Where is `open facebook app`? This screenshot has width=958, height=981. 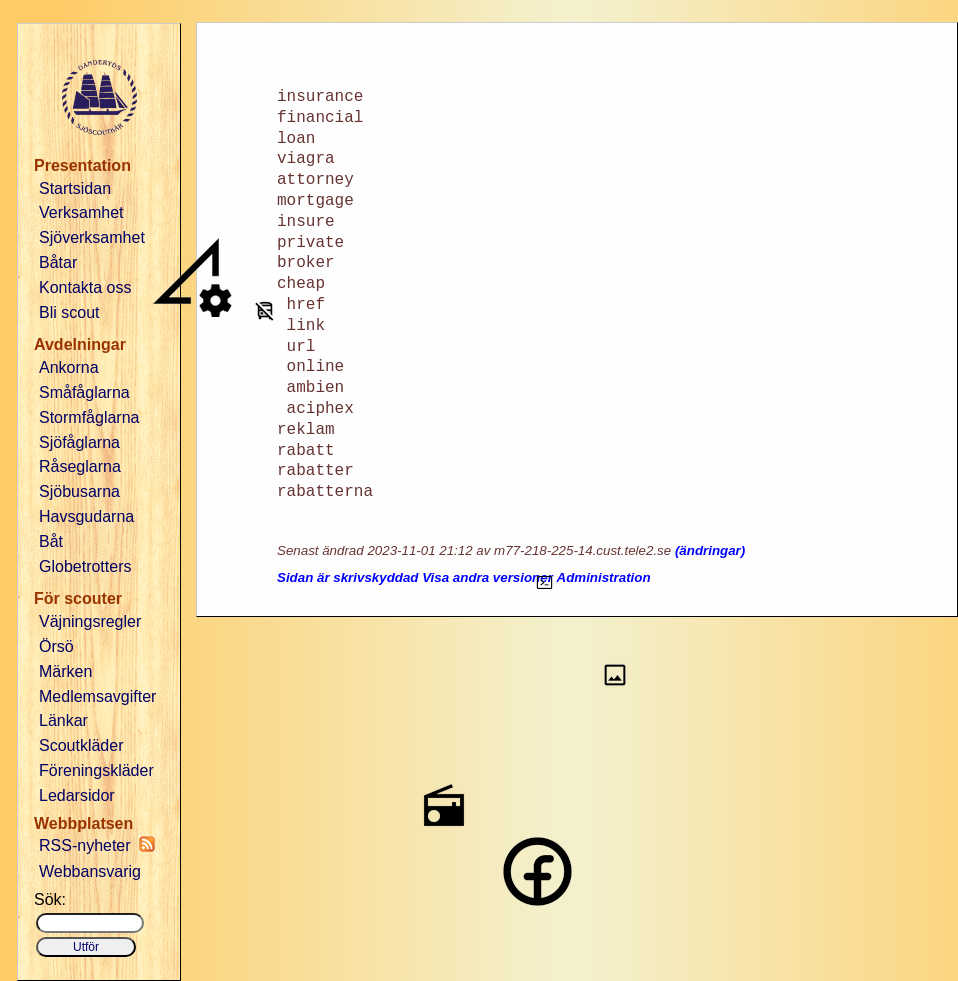
open facebook app is located at coordinates (537, 871).